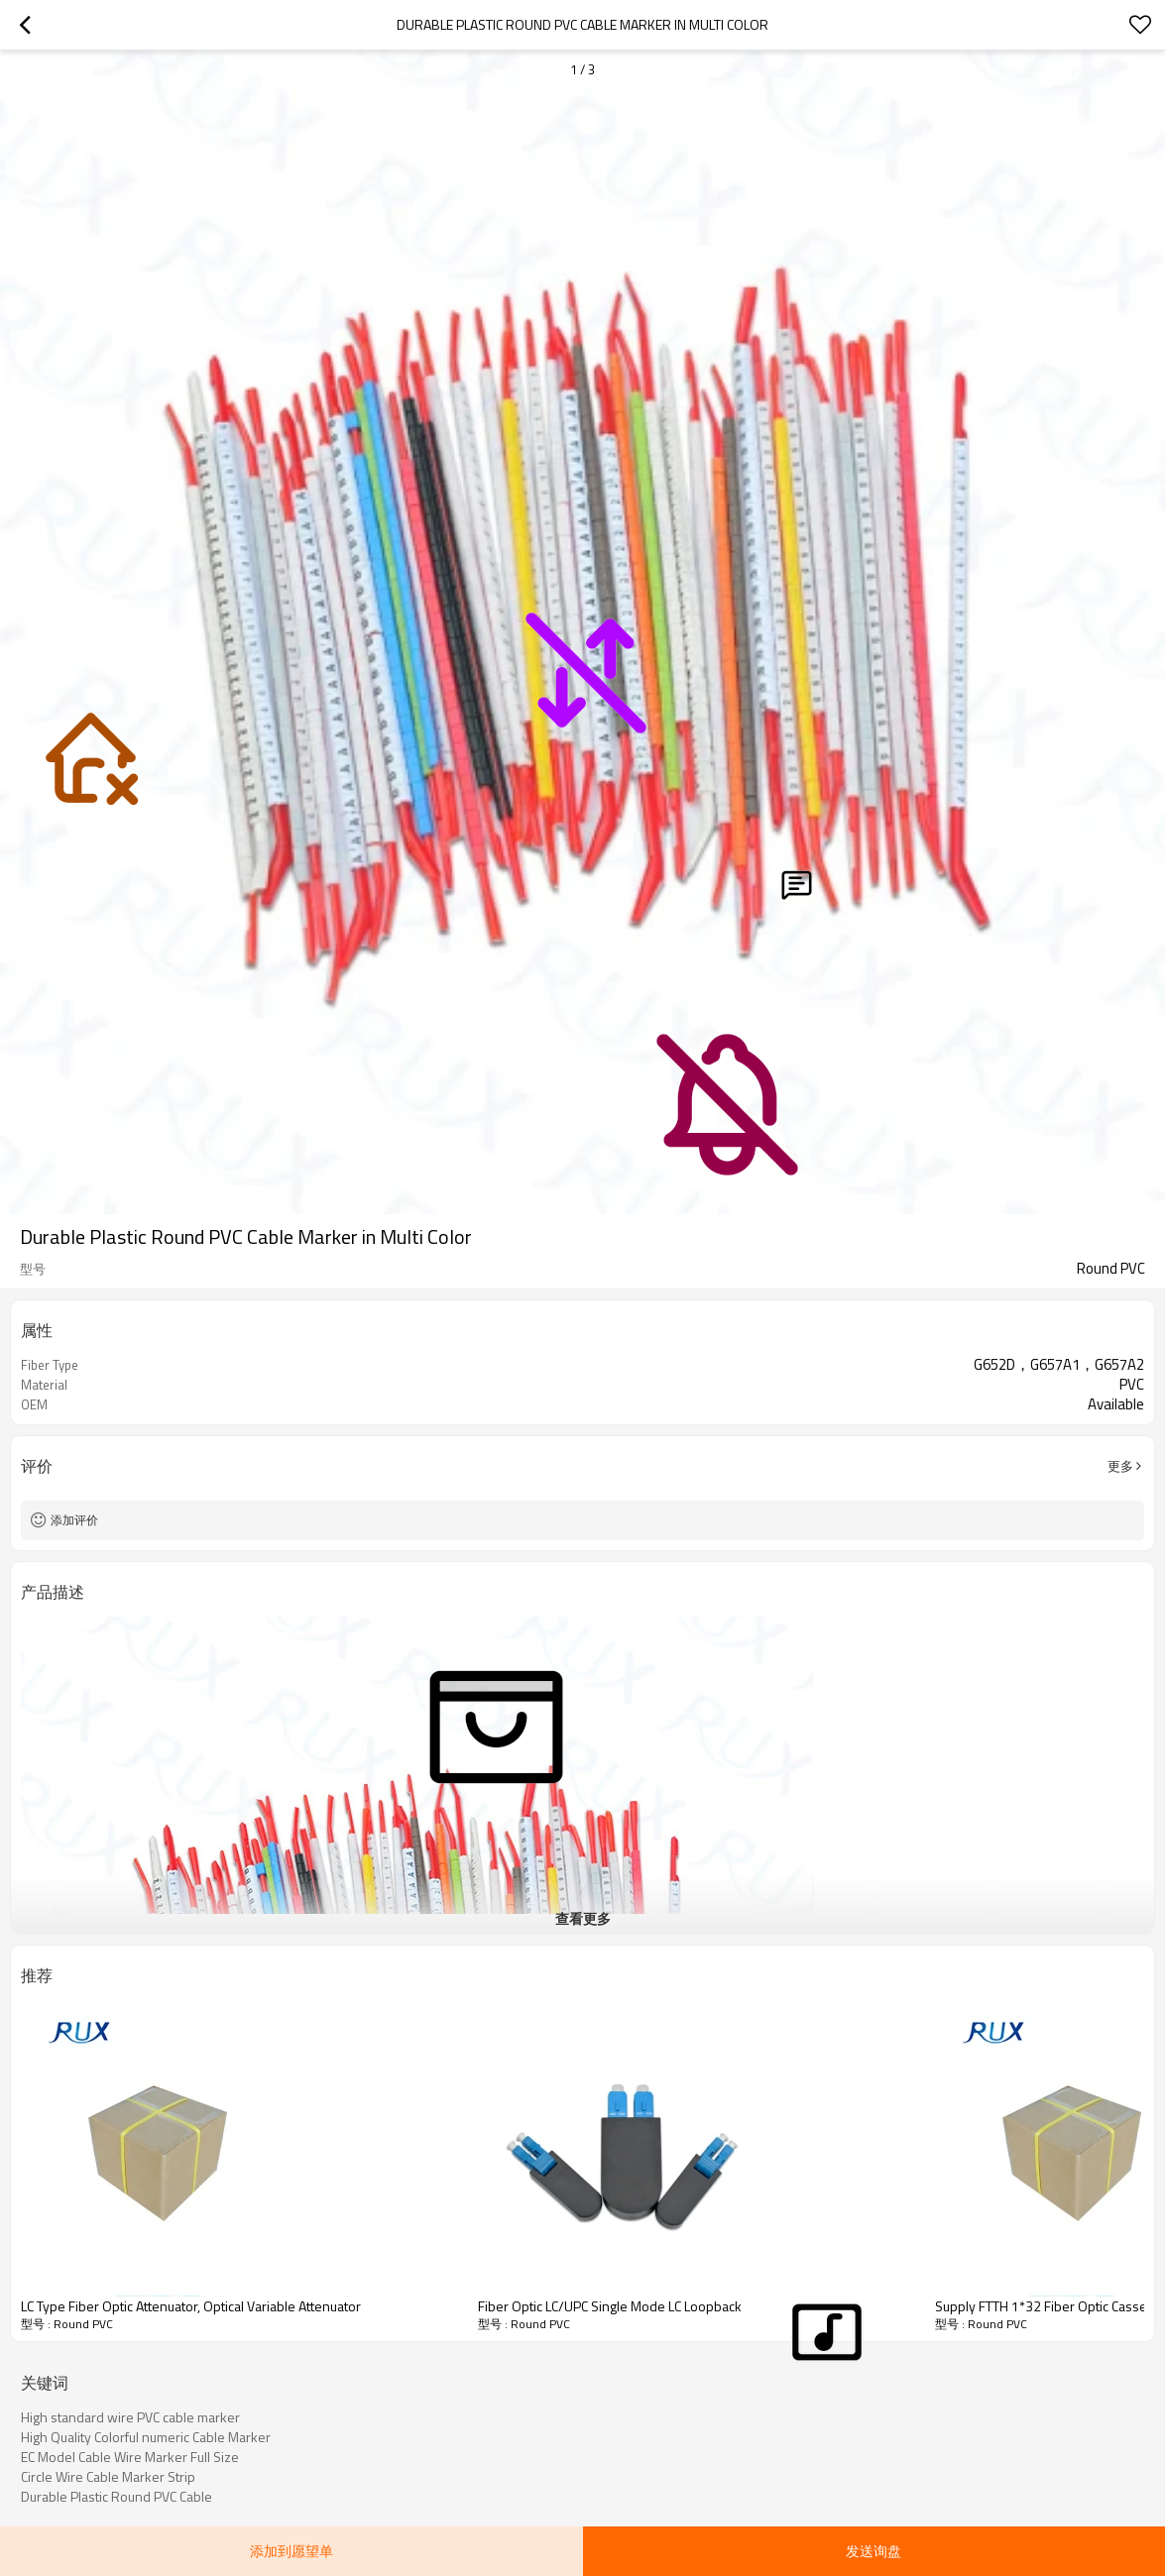  I want to click on remove a saved home address, so click(90, 757).